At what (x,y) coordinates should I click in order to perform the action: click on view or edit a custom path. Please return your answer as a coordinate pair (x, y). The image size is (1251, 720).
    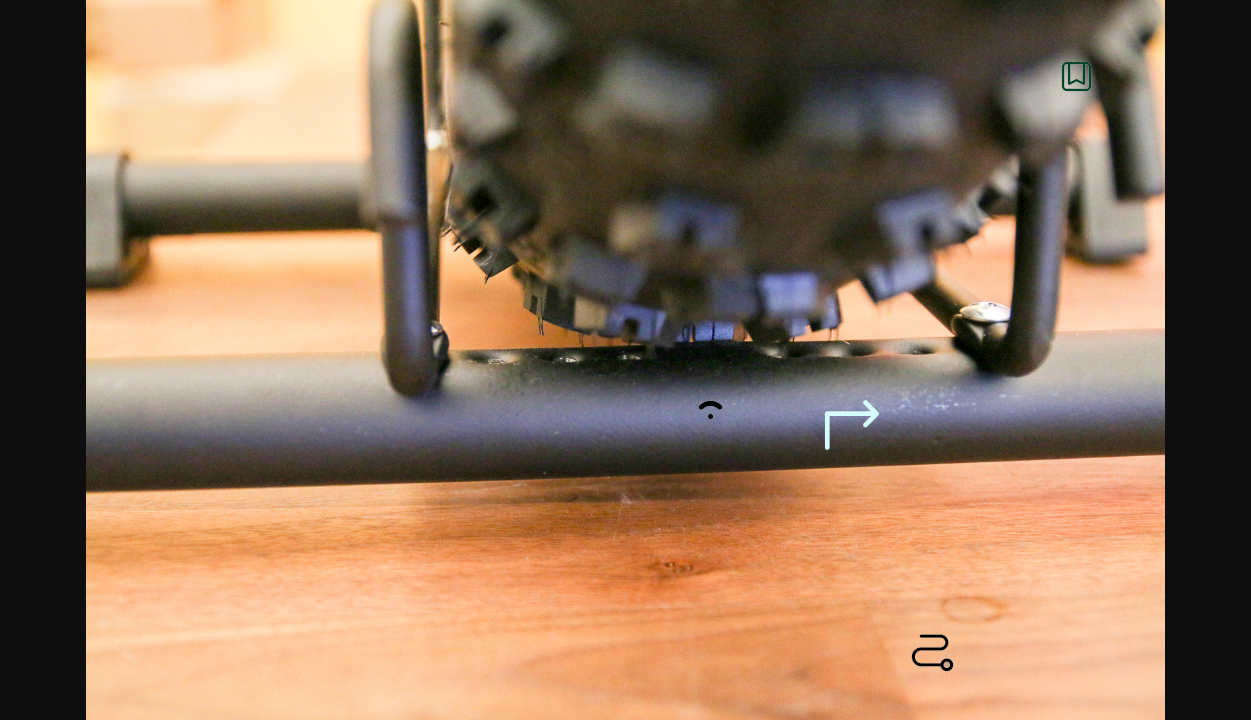
    Looking at the image, I should click on (932, 650).